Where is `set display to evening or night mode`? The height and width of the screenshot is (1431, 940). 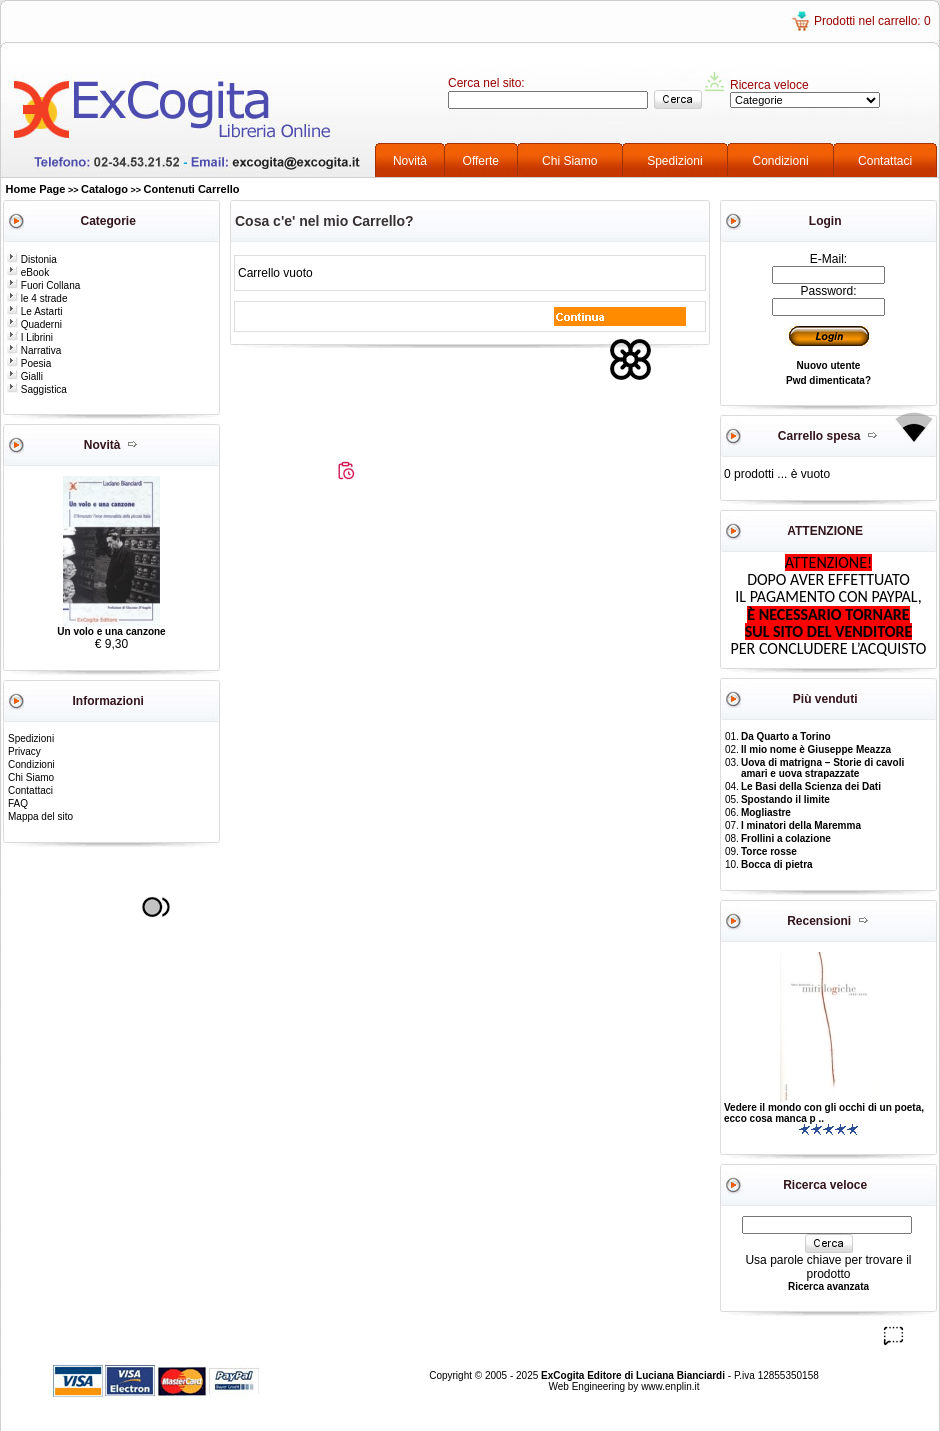
set display to evening or night mode is located at coordinates (714, 81).